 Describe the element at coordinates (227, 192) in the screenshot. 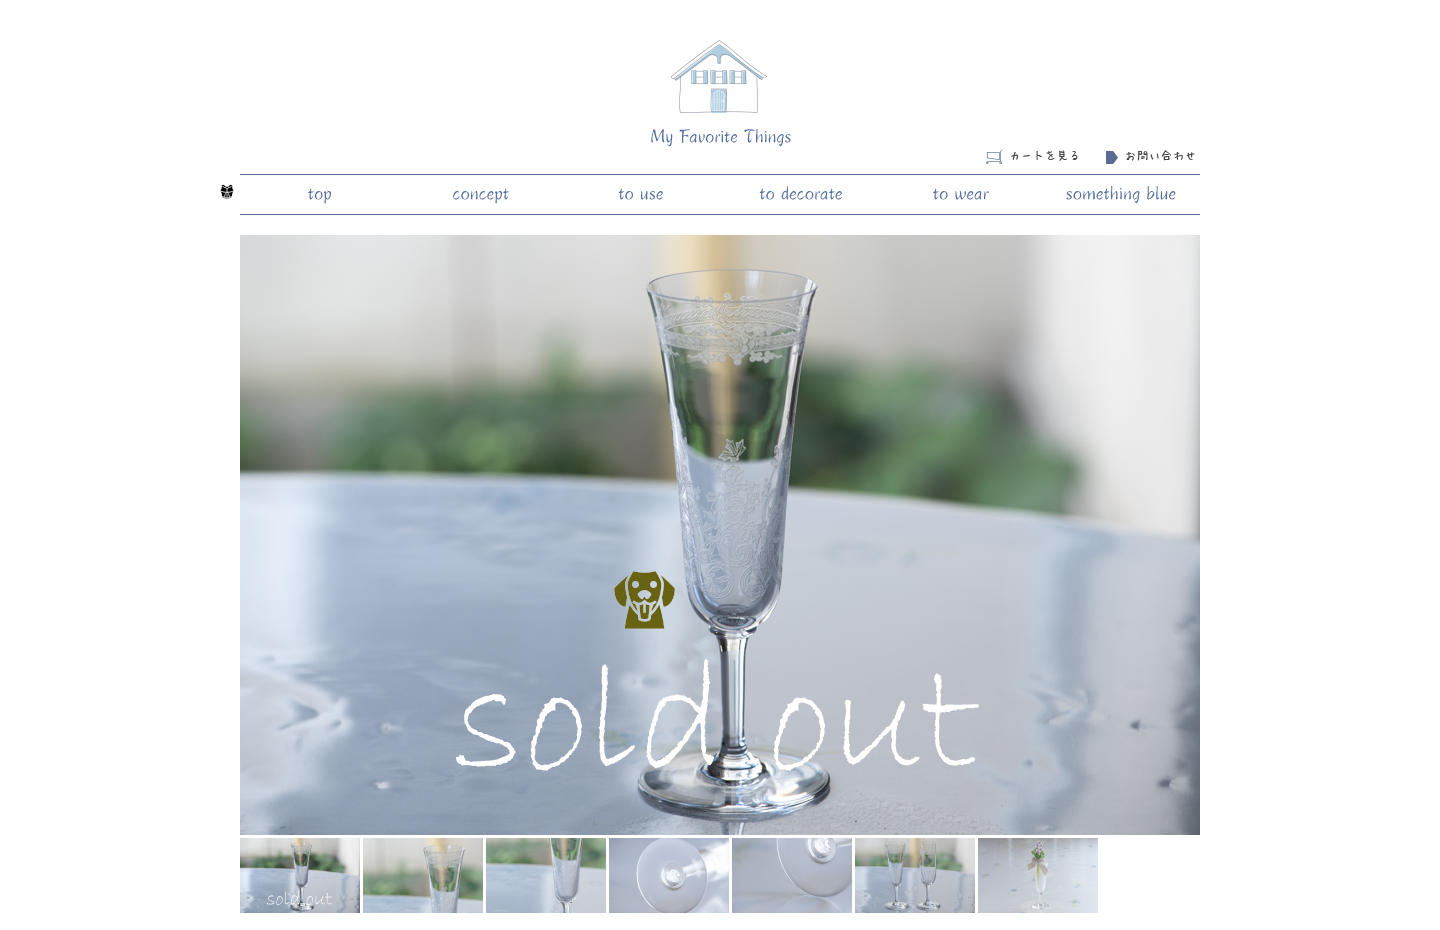

I see `equip chest armor to your character` at that location.